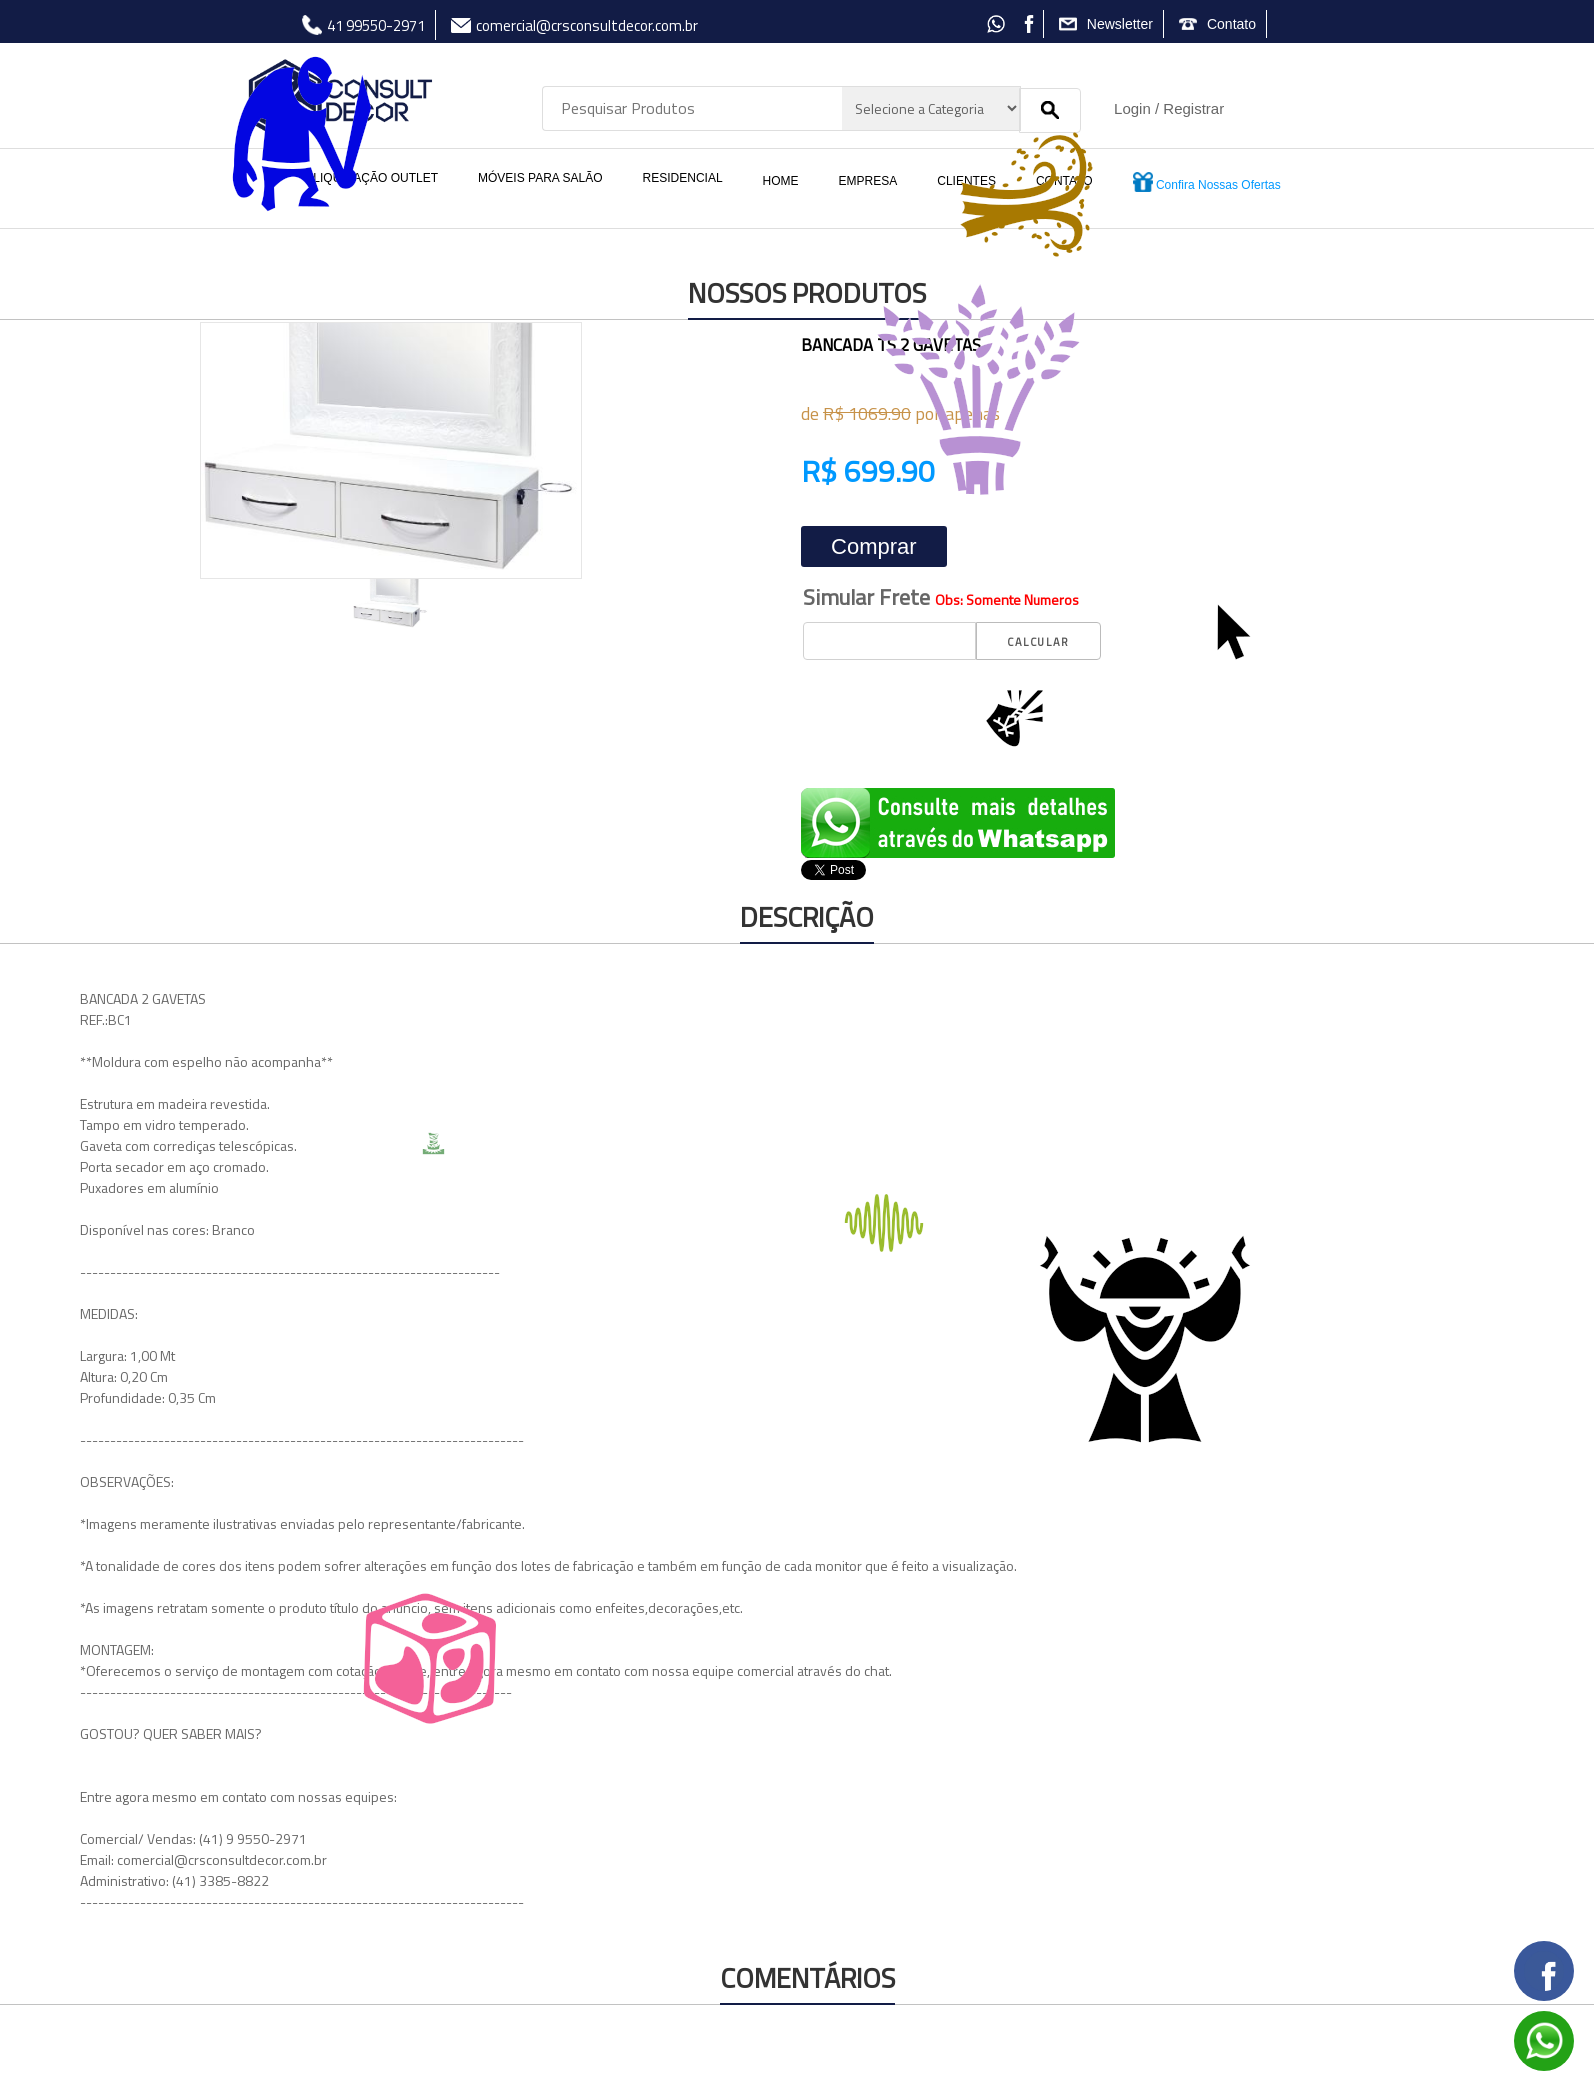 Image resolution: width=1594 pixels, height=2091 pixels. What do you see at coordinates (302, 134) in the screenshot?
I see `enemy minion character in a game interface` at bounding box center [302, 134].